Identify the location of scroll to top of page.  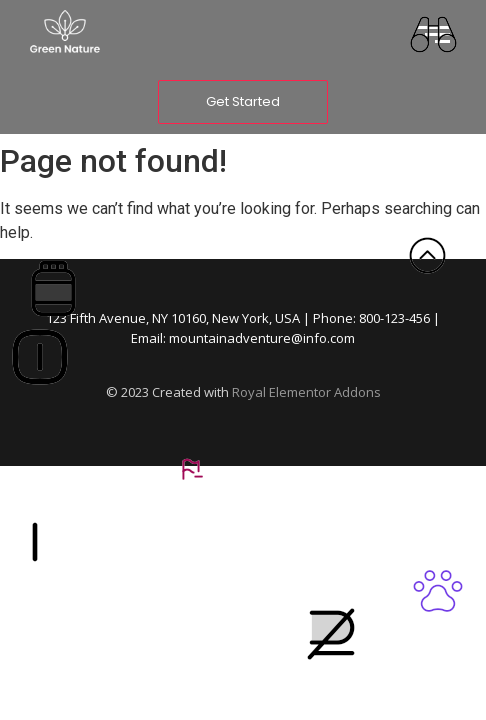
(427, 255).